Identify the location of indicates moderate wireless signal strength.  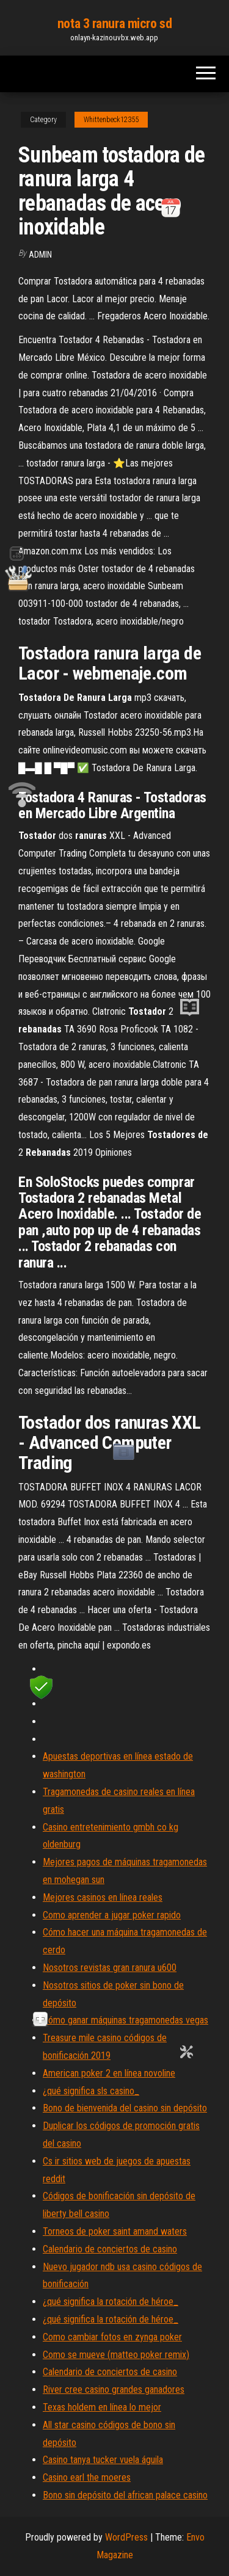
(22, 794).